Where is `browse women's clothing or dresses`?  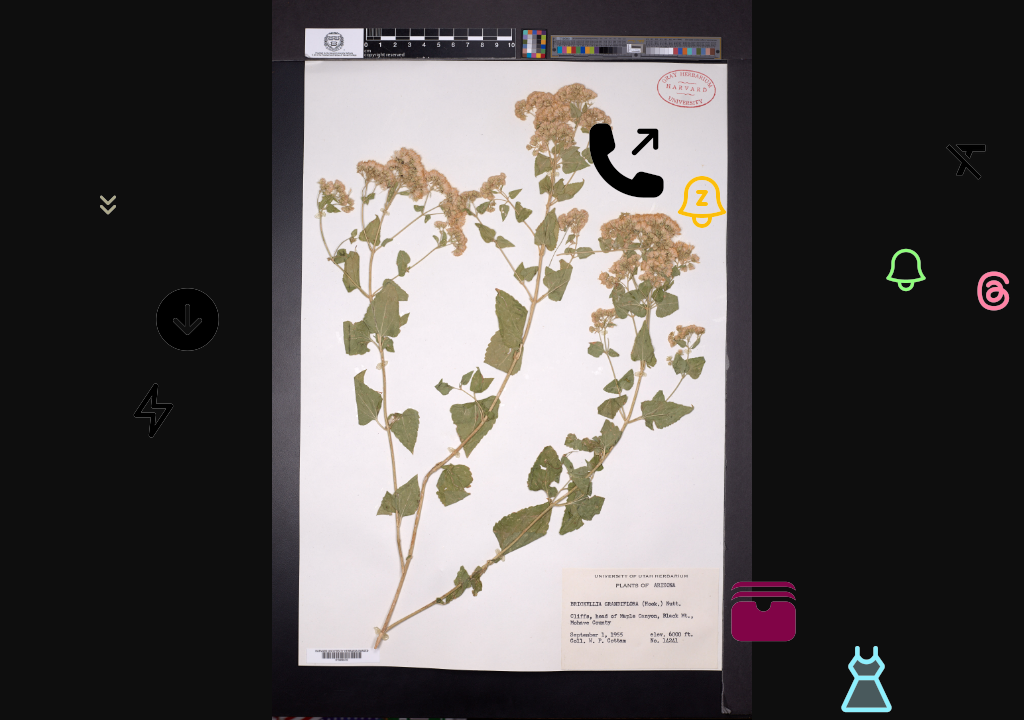 browse women's clothing or dresses is located at coordinates (866, 682).